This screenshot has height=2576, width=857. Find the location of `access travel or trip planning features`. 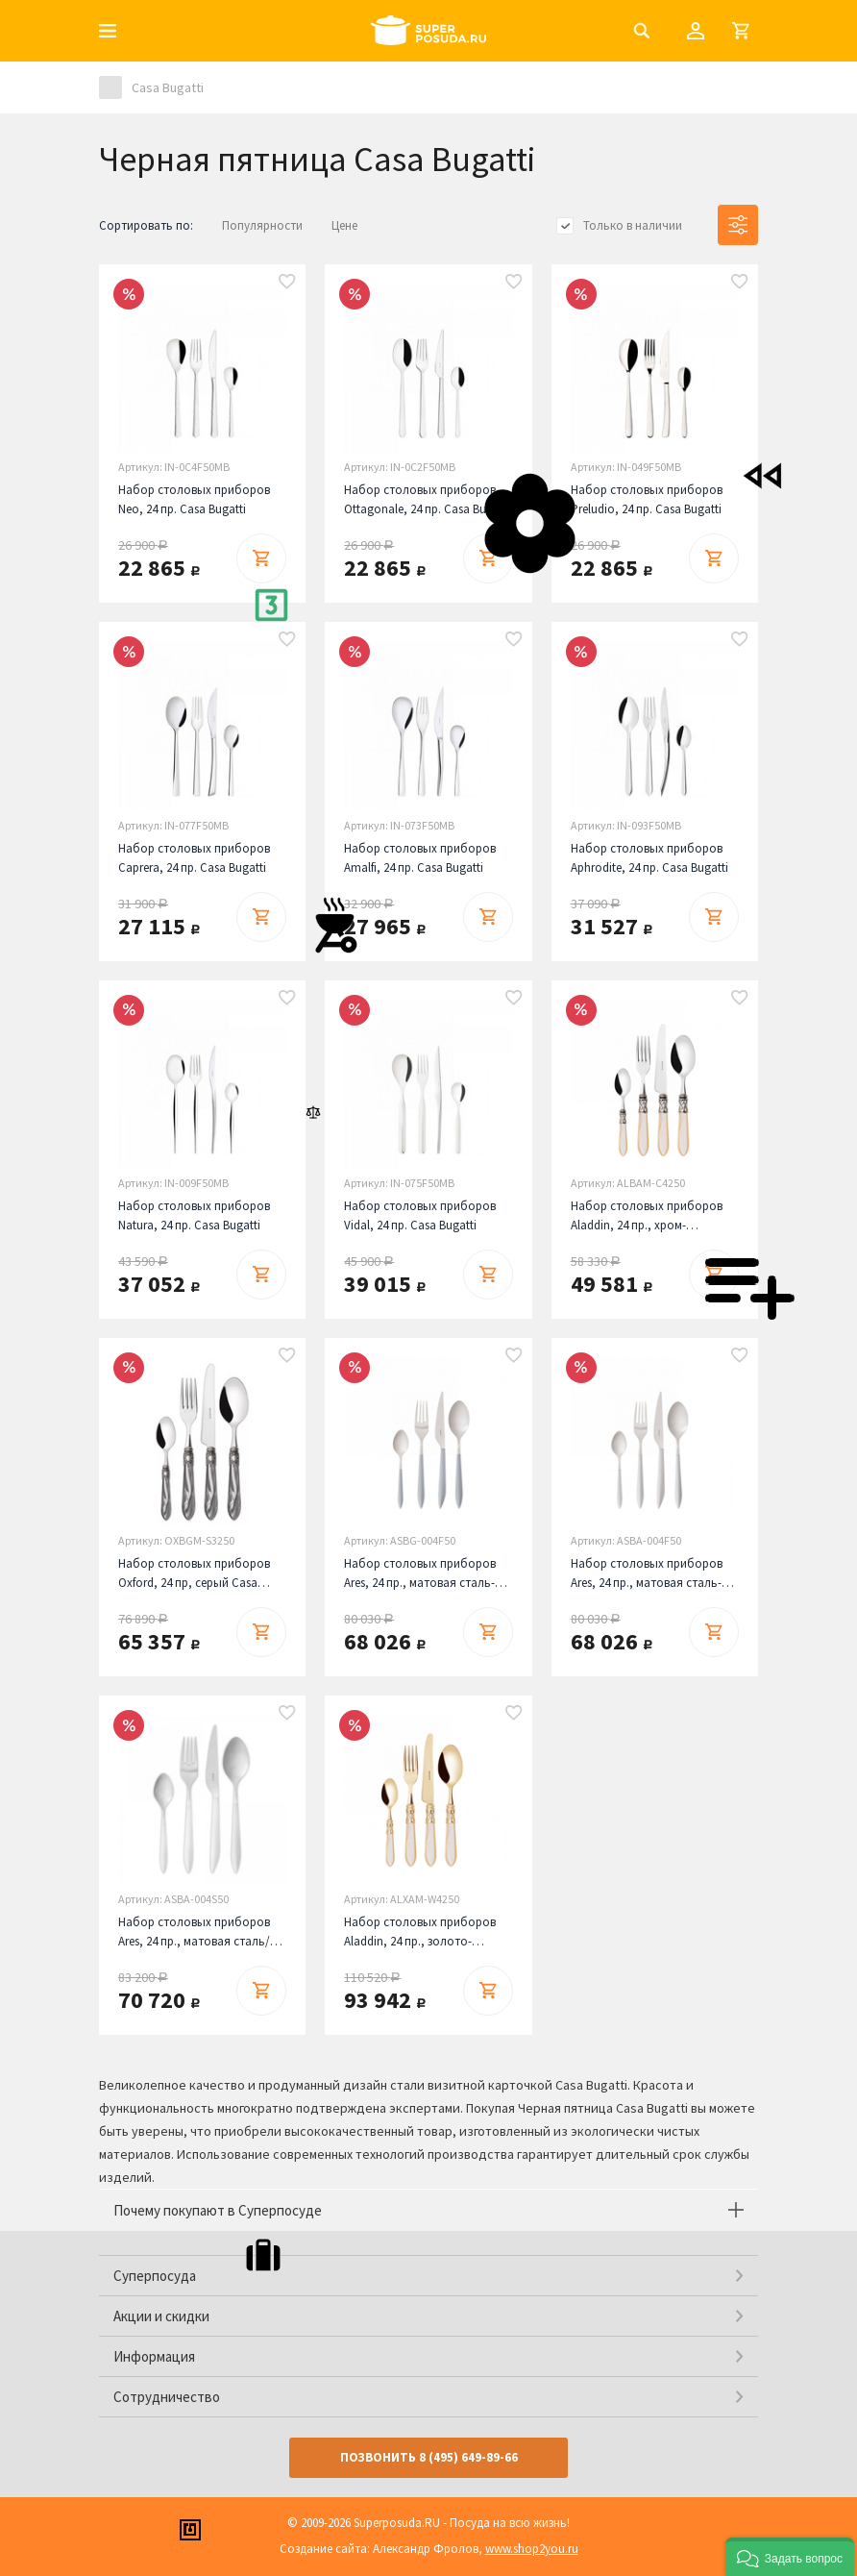

access travel or trip planning features is located at coordinates (263, 2256).